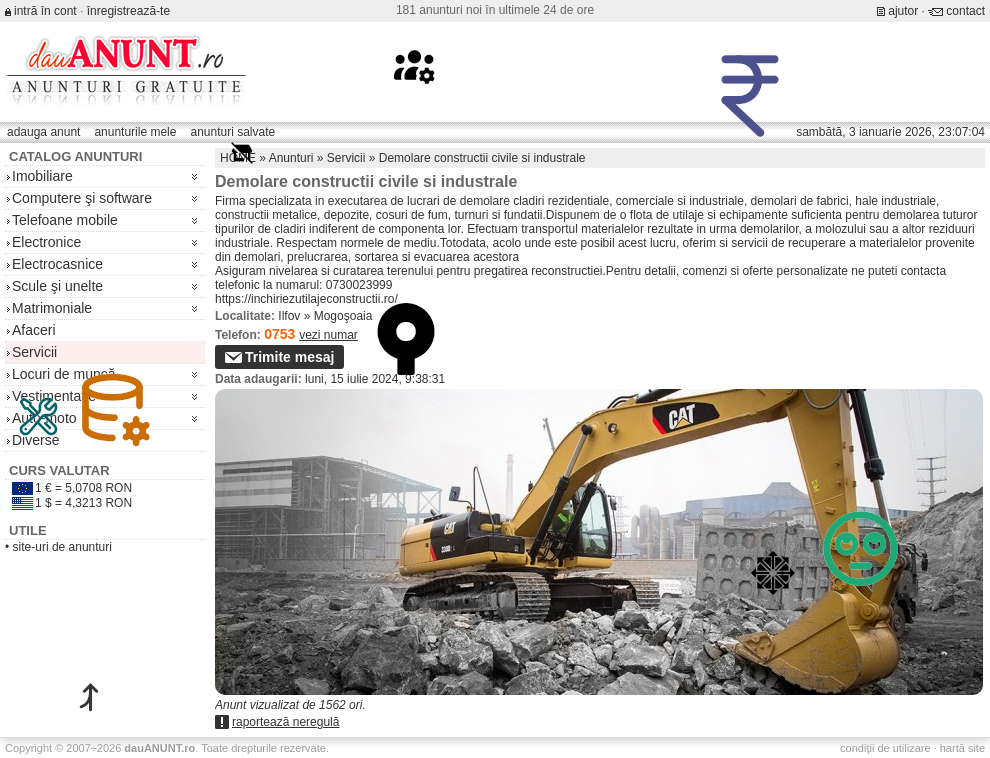  What do you see at coordinates (90, 697) in the screenshot?
I see `merge content or branches to the left` at bounding box center [90, 697].